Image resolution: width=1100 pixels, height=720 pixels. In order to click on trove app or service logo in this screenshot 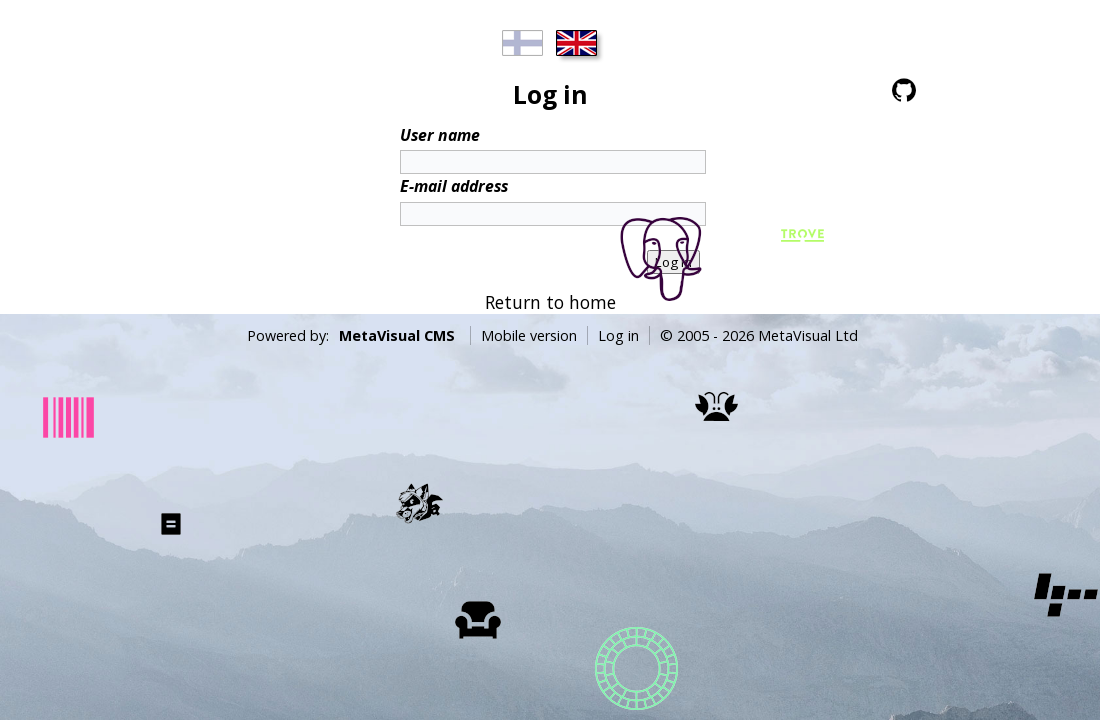, I will do `click(802, 235)`.